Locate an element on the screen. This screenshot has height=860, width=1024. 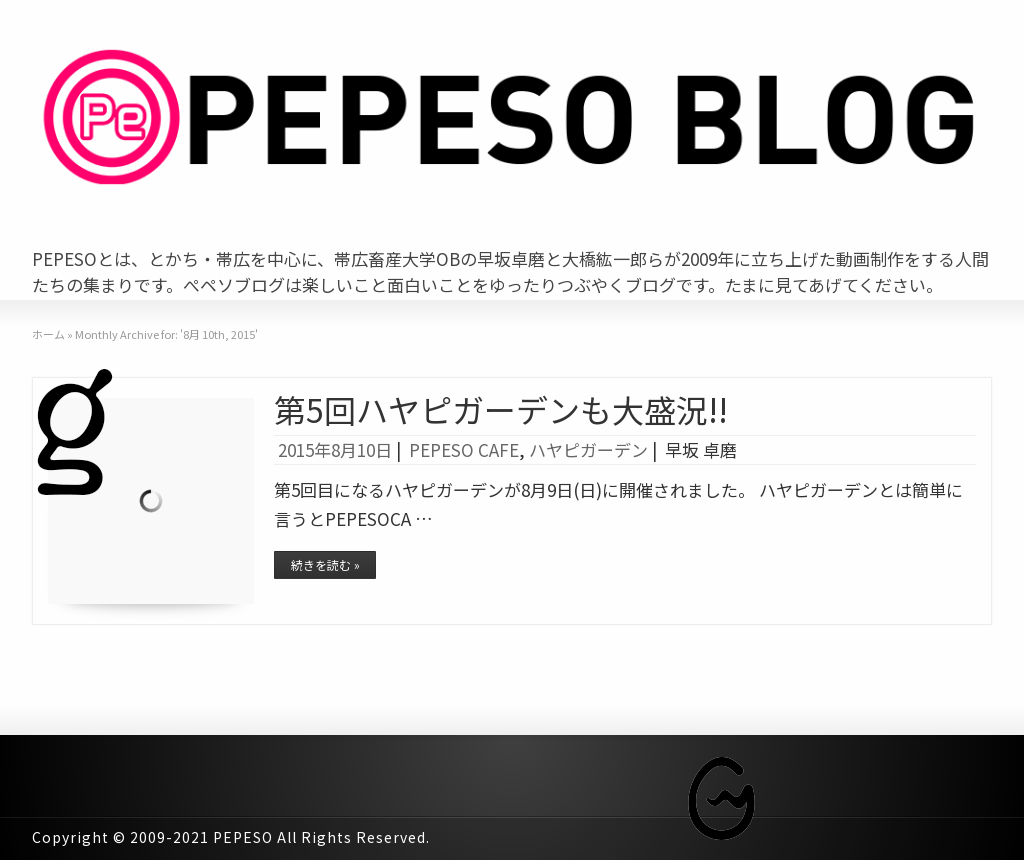
open wegame gaming platform is located at coordinates (721, 798).